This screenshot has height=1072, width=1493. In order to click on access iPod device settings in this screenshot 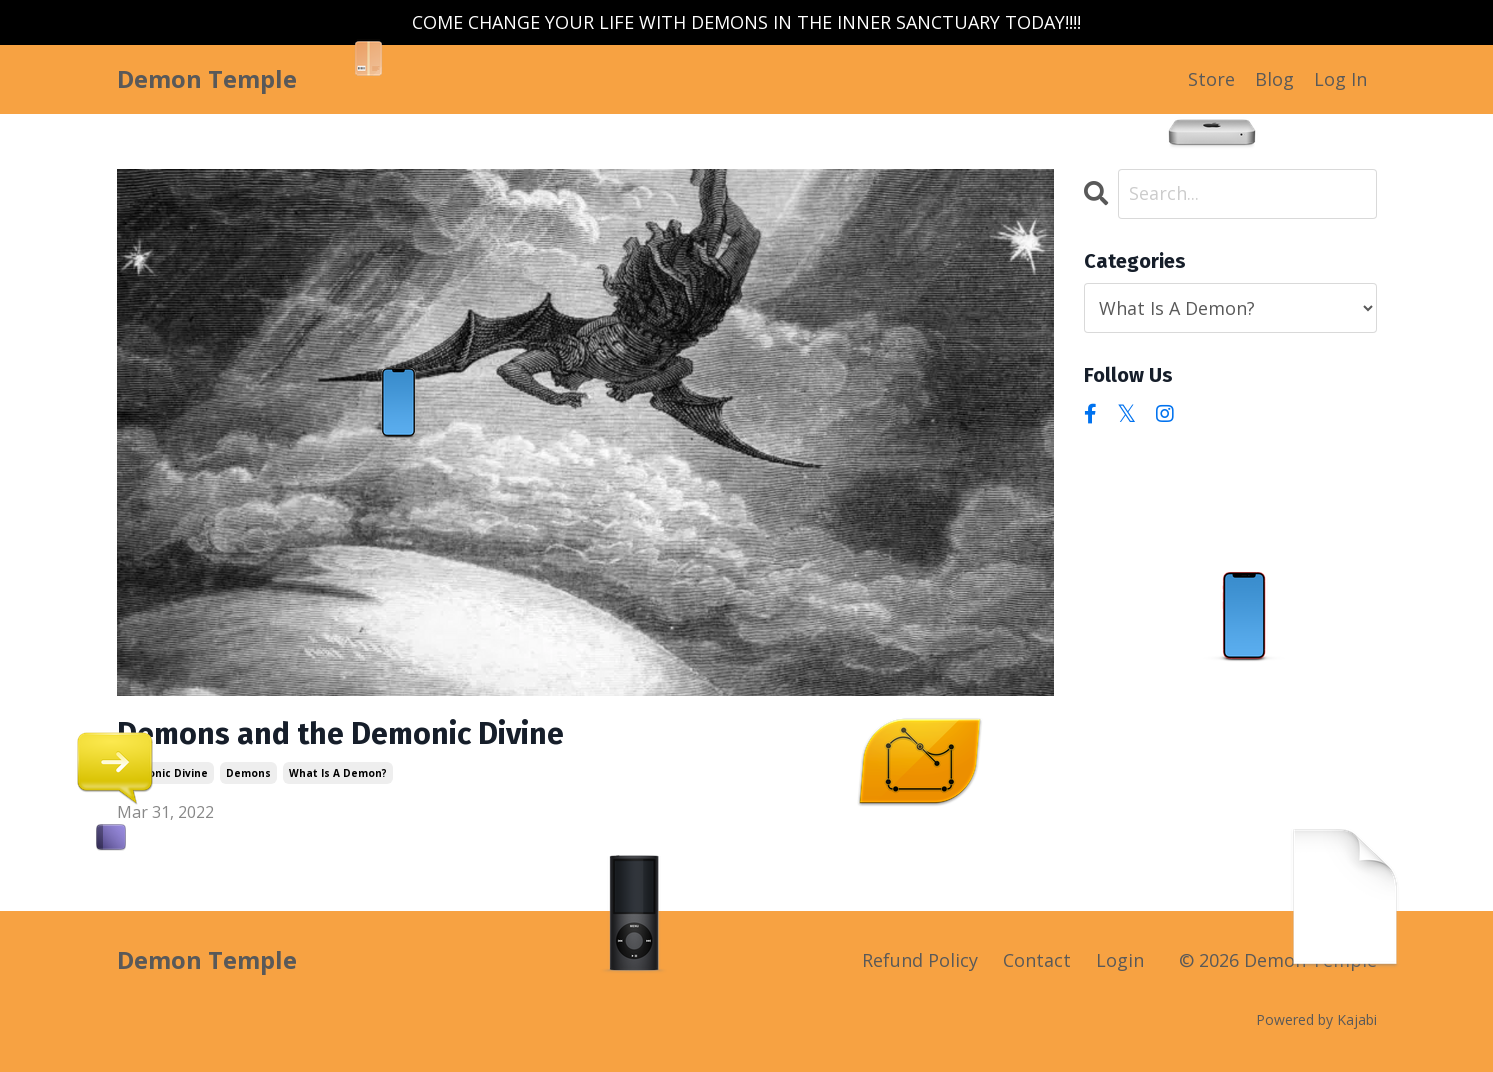, I will do `click(633, 914)`.